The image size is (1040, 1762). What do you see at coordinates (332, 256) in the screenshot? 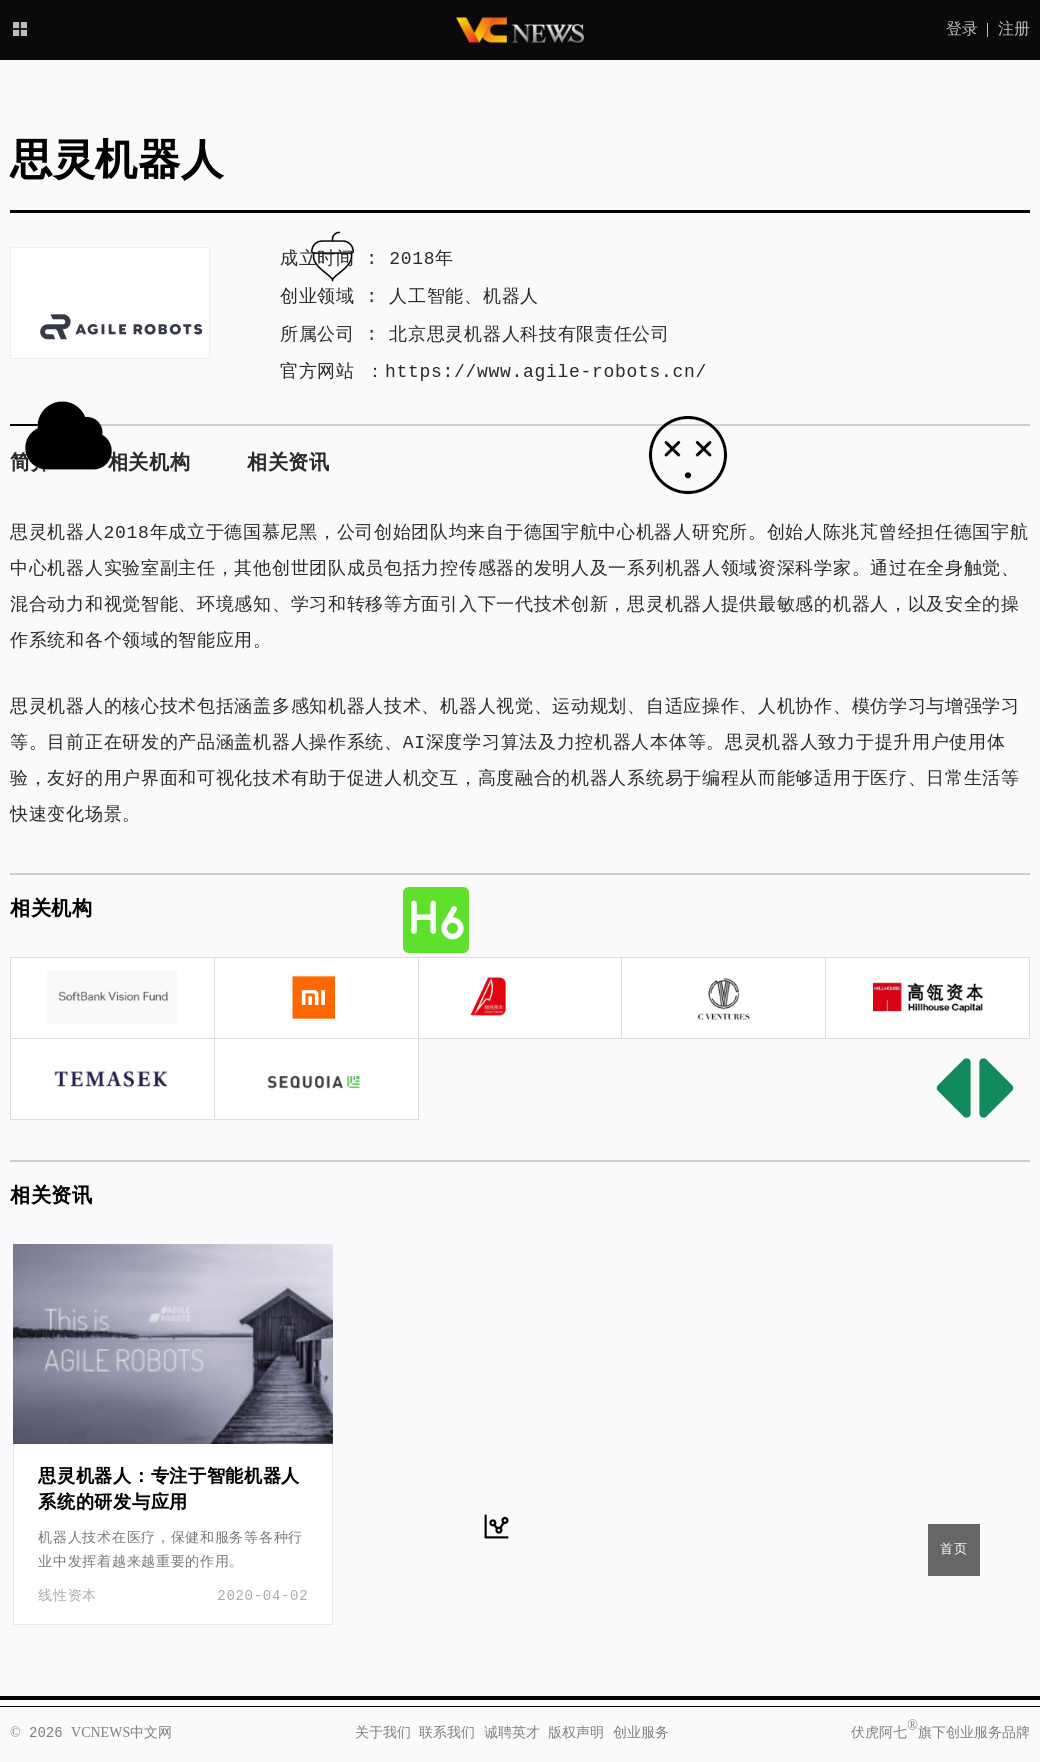
I see `nature or outdoors category indicator` at bounding box center [332, 256].